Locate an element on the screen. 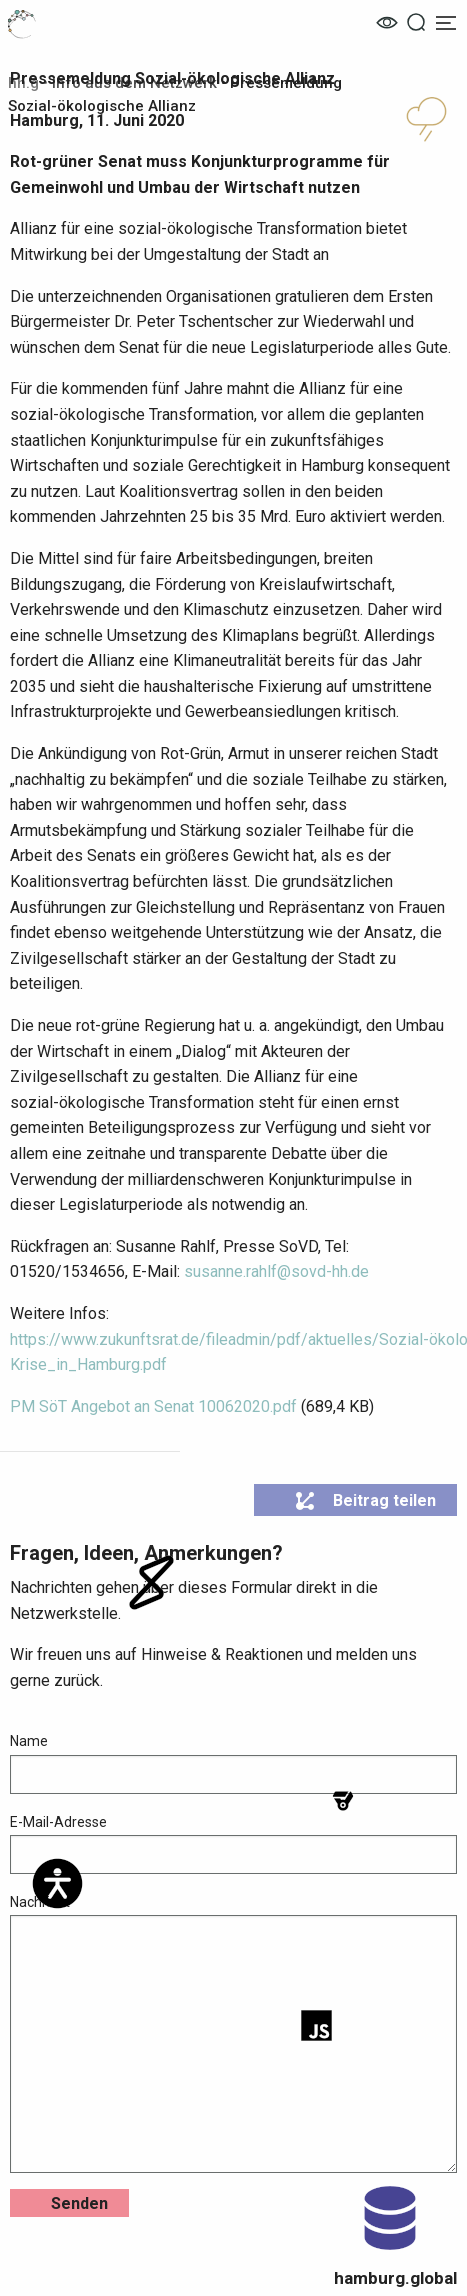 The height and width of the screenshot is (2296, 467). view achievements or awards is located at coordinates (343, 1801).